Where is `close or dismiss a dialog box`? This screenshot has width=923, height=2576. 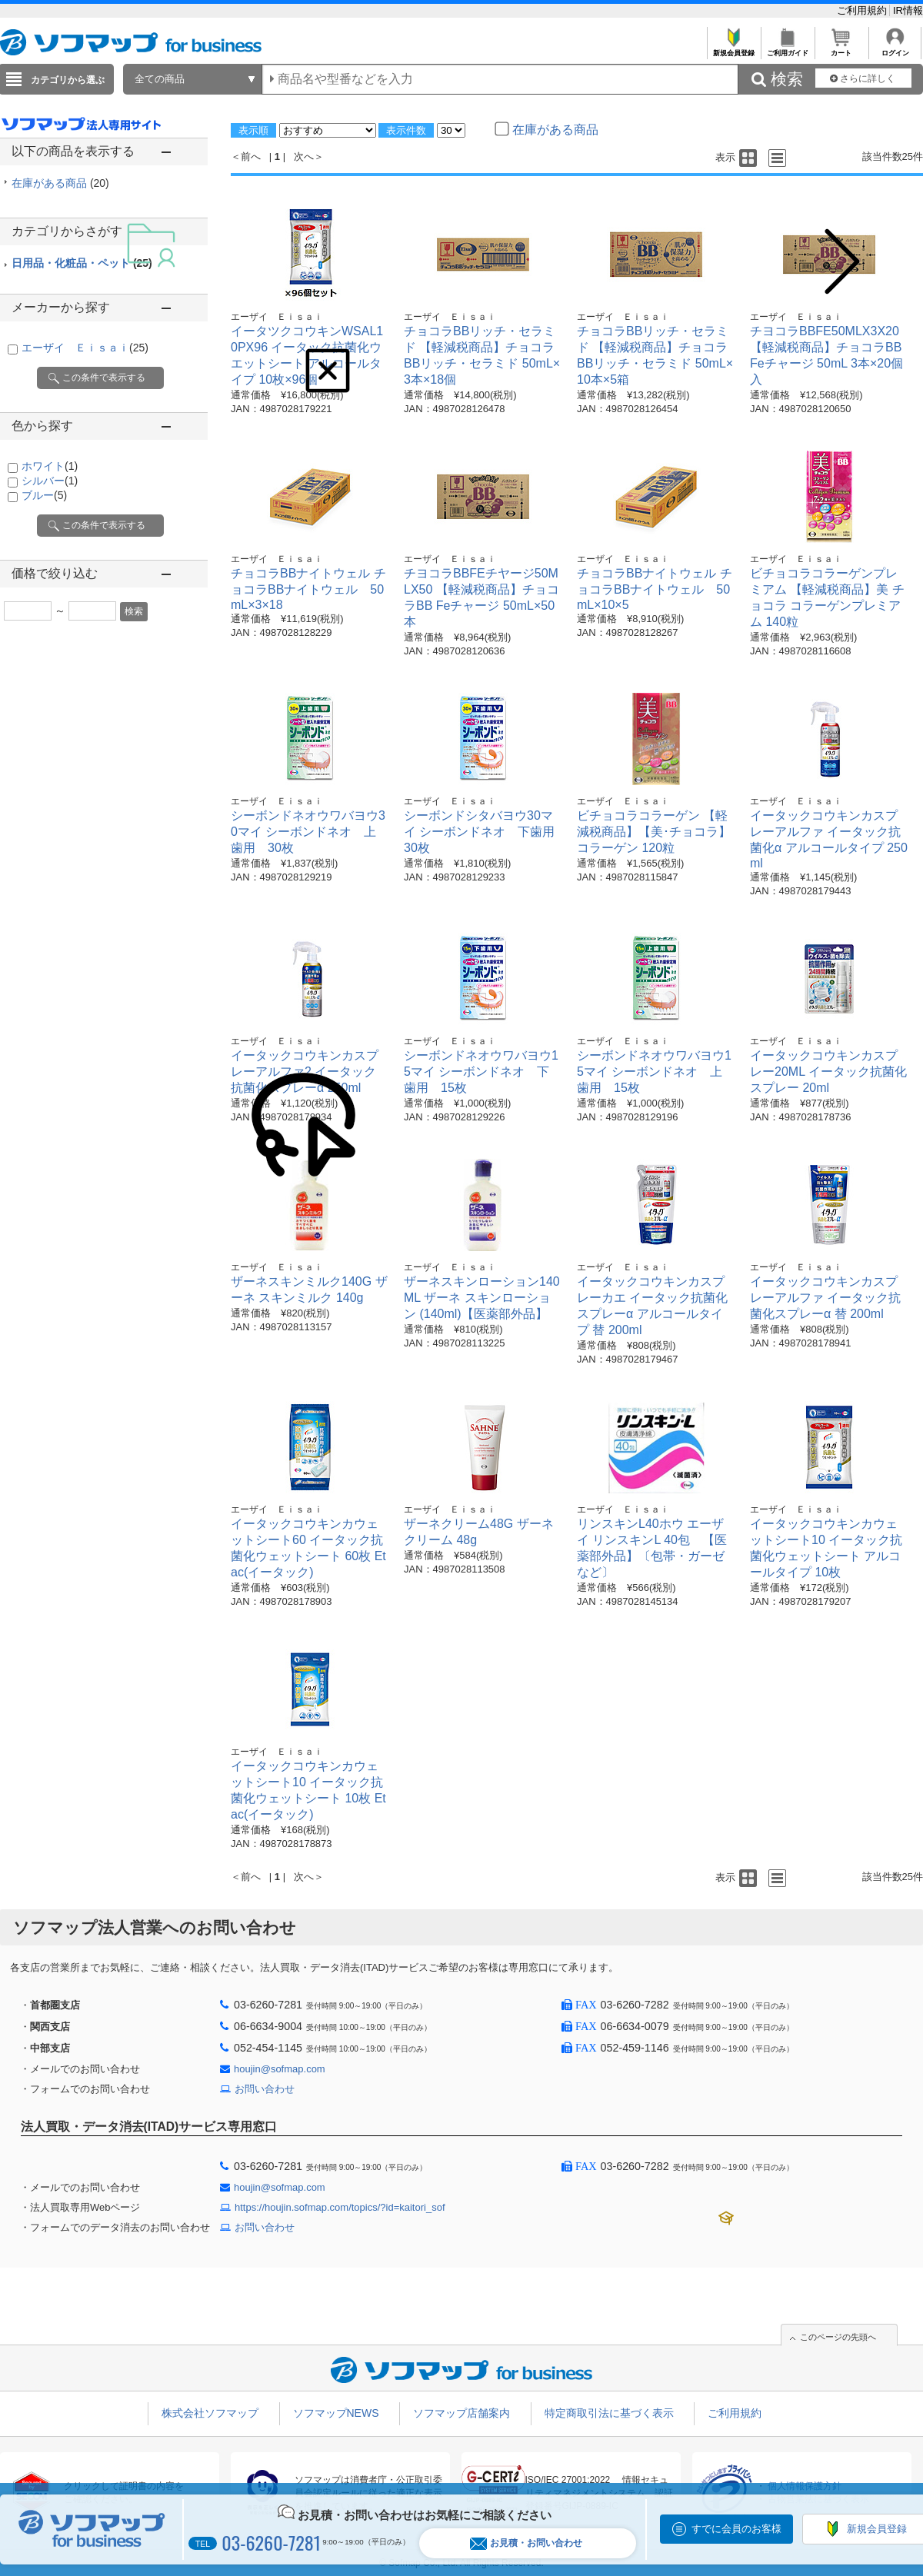 close or dismiss a dialog box is located at coordinates (328, 371).